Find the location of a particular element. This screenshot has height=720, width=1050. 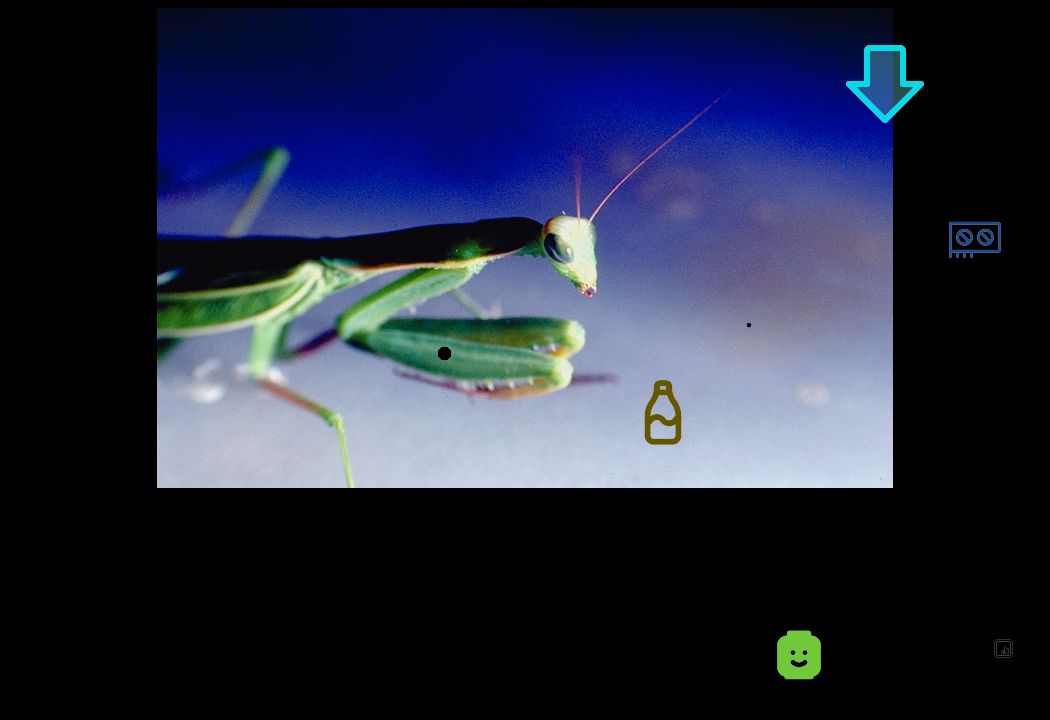

view beverage or drink options is located at coordinates (663, 414).